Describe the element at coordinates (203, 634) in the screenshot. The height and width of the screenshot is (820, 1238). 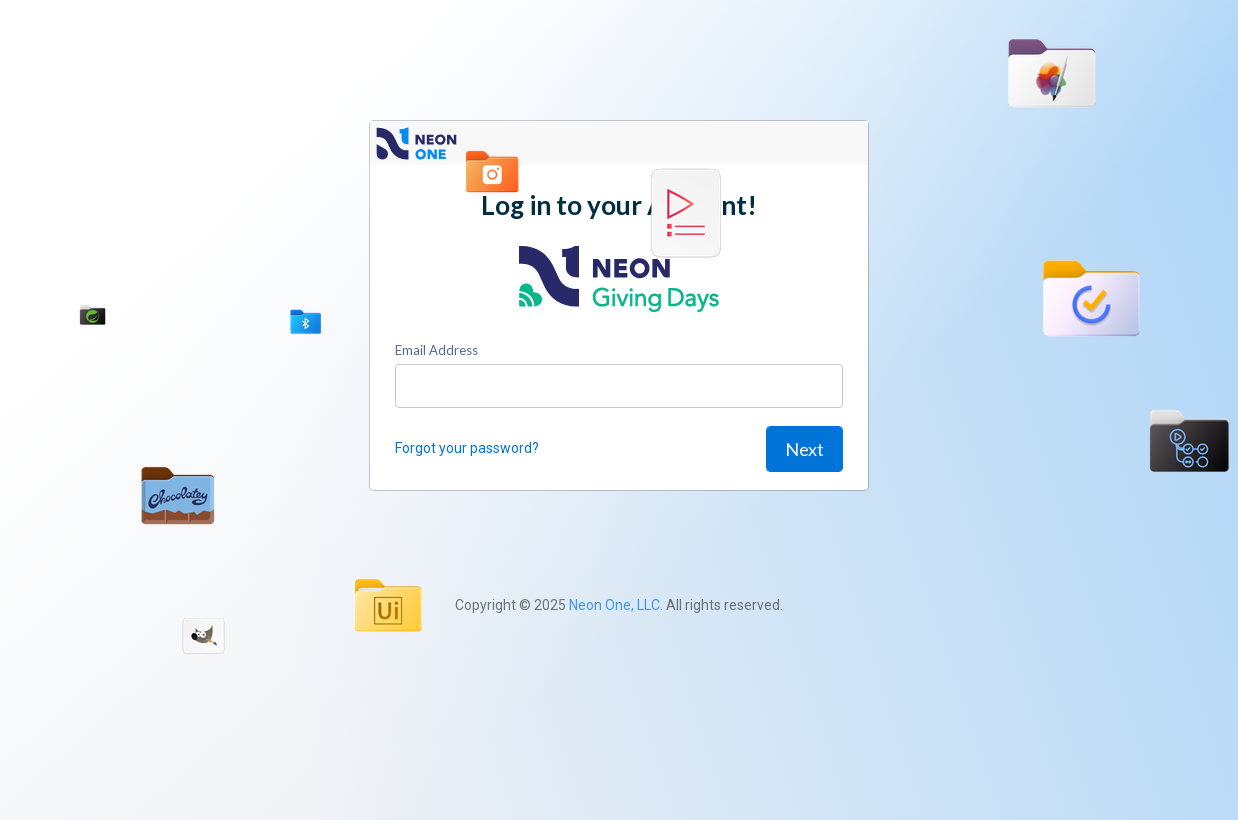
I see `open a GIMP image file` at that location.